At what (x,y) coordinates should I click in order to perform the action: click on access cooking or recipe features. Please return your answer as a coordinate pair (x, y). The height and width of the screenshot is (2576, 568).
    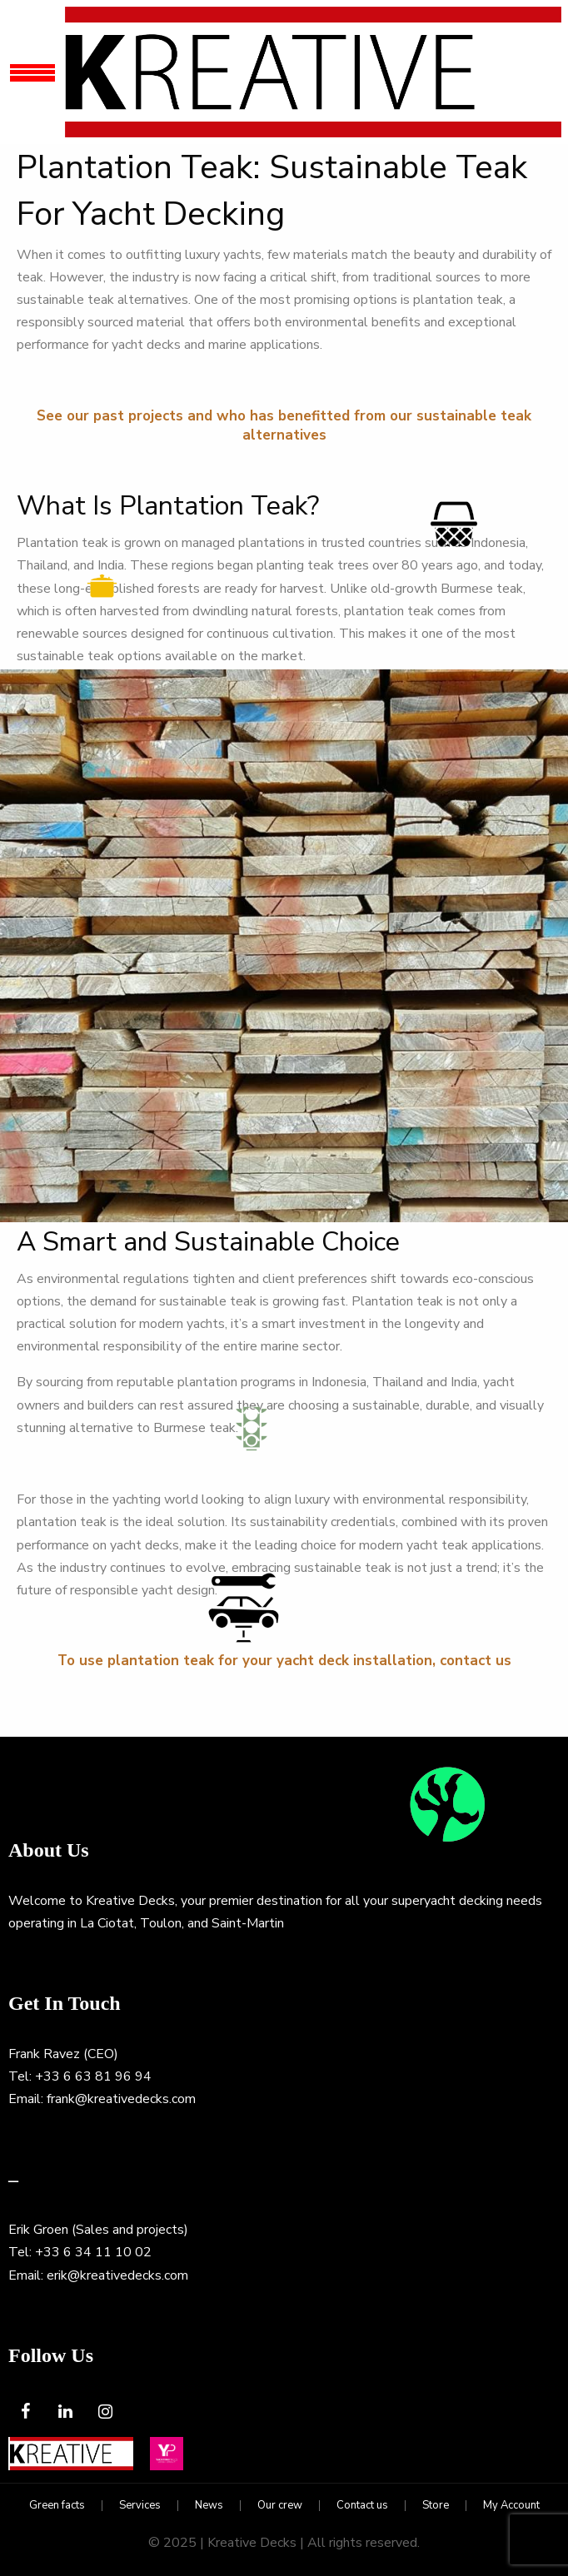
    Looking at the image, I should click on (102, 585).